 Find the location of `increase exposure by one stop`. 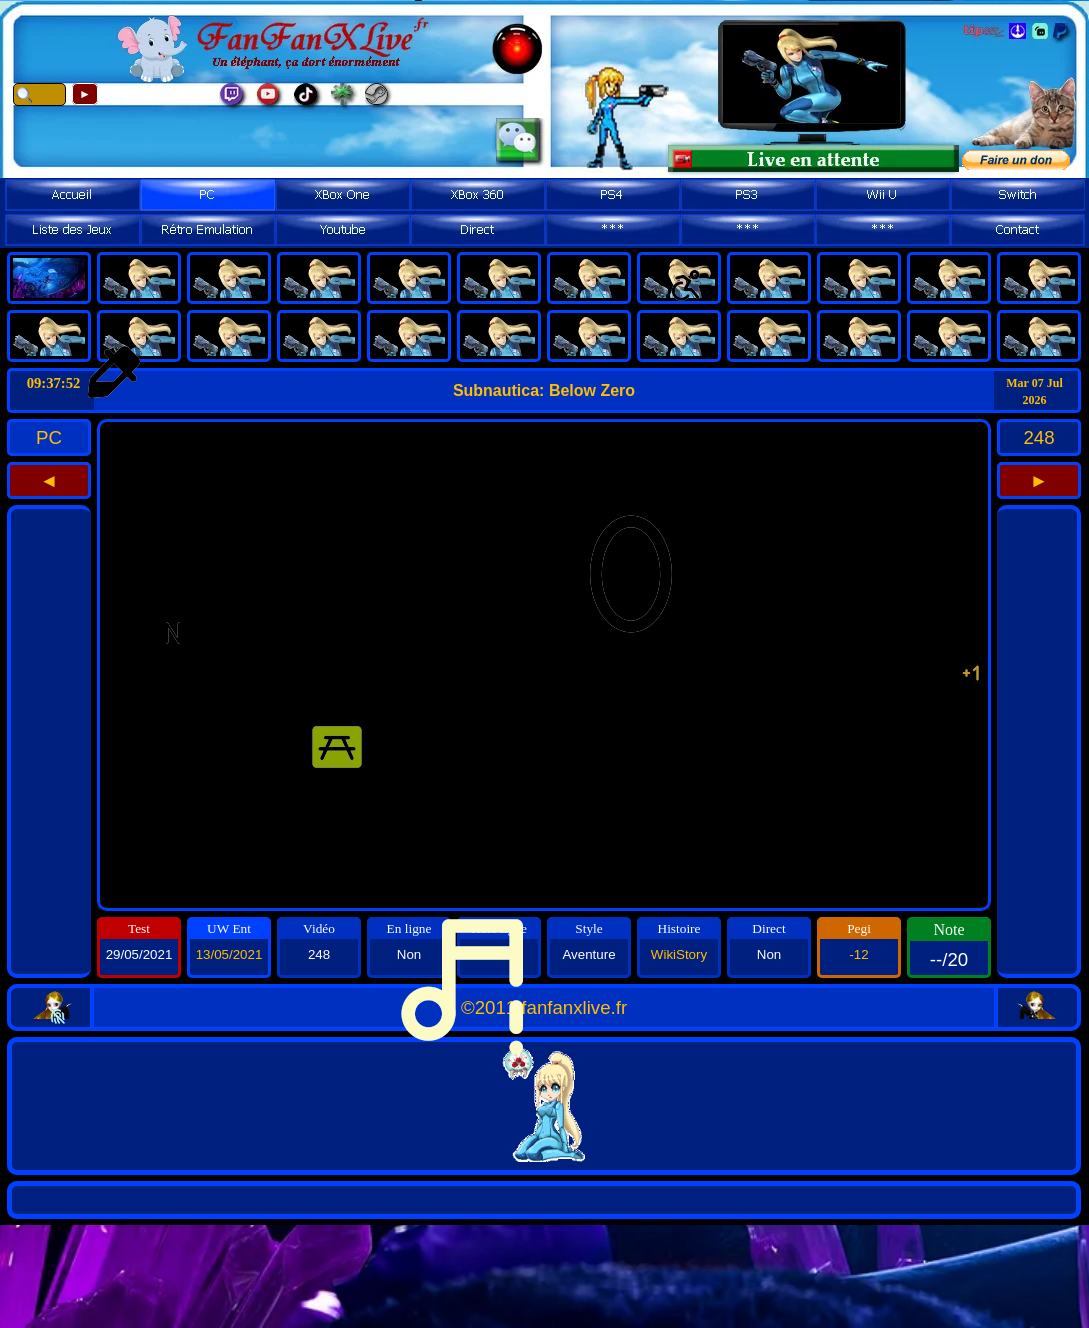

increase exposure by one stop is located at coordinates (972, 673).